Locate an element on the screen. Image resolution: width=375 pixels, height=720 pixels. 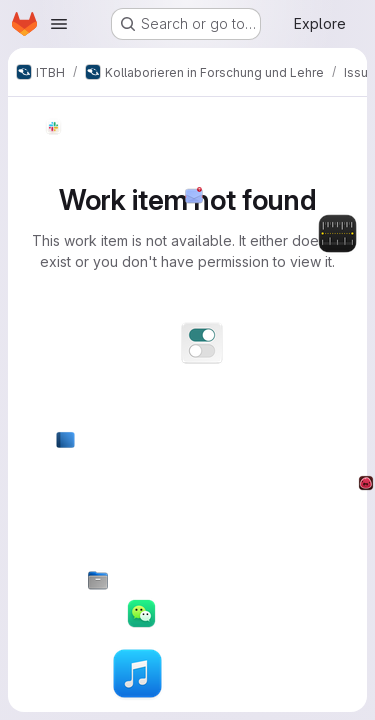
open Slack messaging app is located at coordinates (53, 126).